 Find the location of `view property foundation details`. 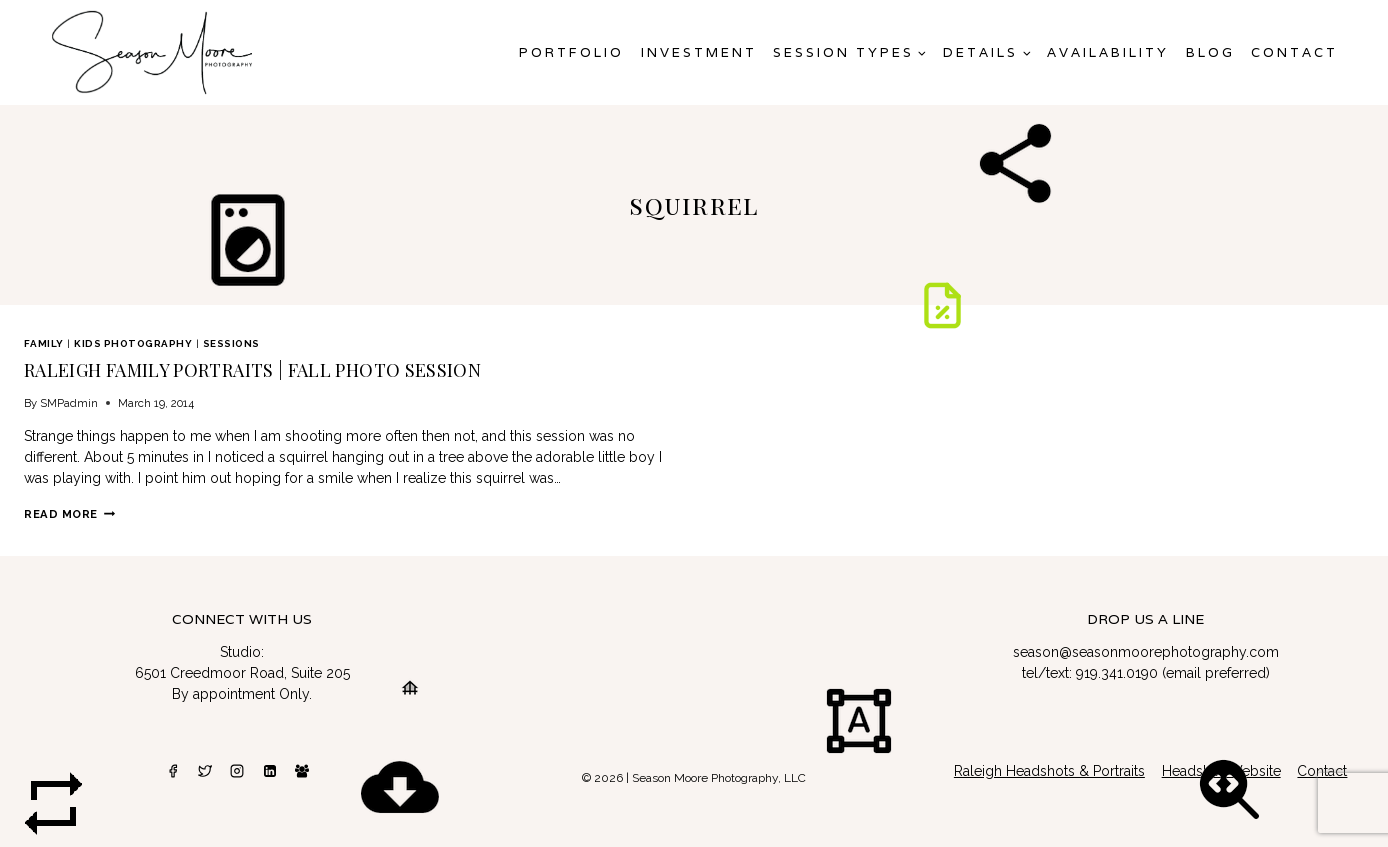

view property foundation details is located at coordinates (410, 688).